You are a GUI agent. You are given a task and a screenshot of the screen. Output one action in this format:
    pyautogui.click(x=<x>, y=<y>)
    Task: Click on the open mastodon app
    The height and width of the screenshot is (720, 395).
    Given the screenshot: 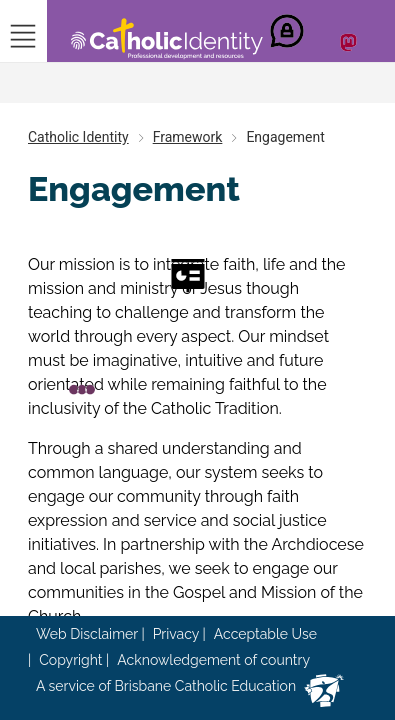 What is the action you would take?
    pyautogui.click(x=348, y=42)
    